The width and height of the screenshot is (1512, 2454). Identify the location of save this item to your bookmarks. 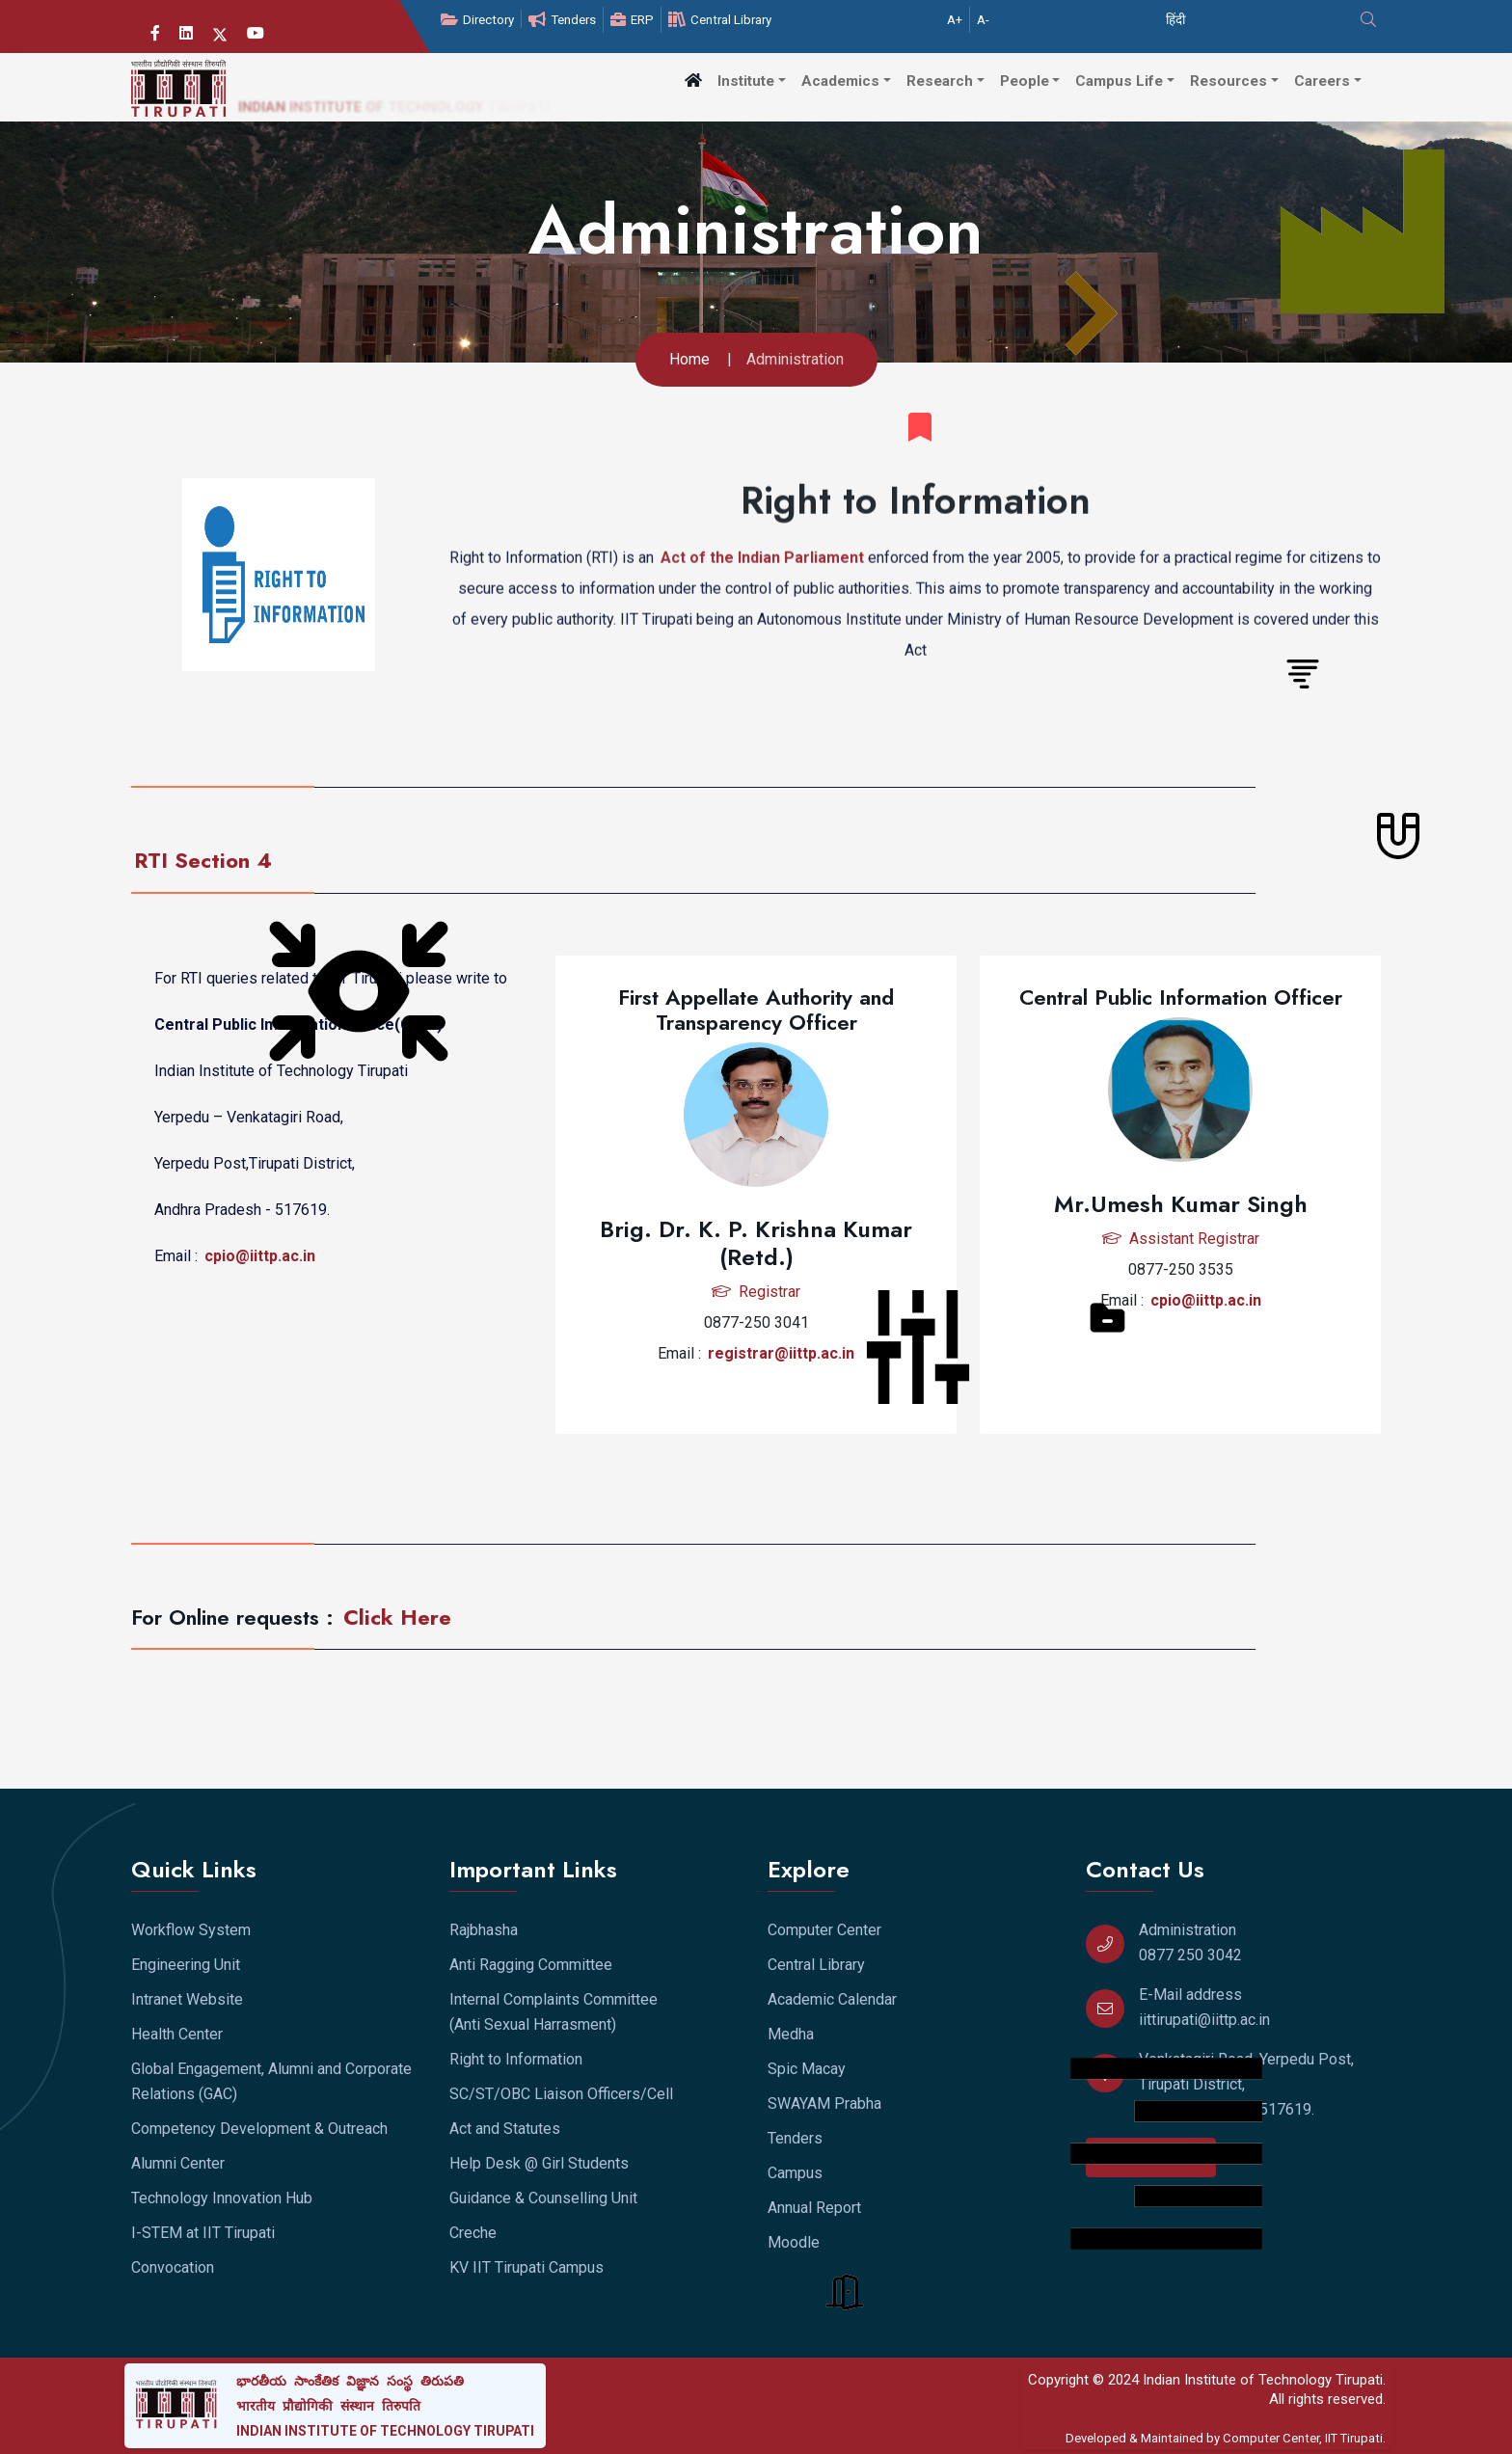
(920, 427).